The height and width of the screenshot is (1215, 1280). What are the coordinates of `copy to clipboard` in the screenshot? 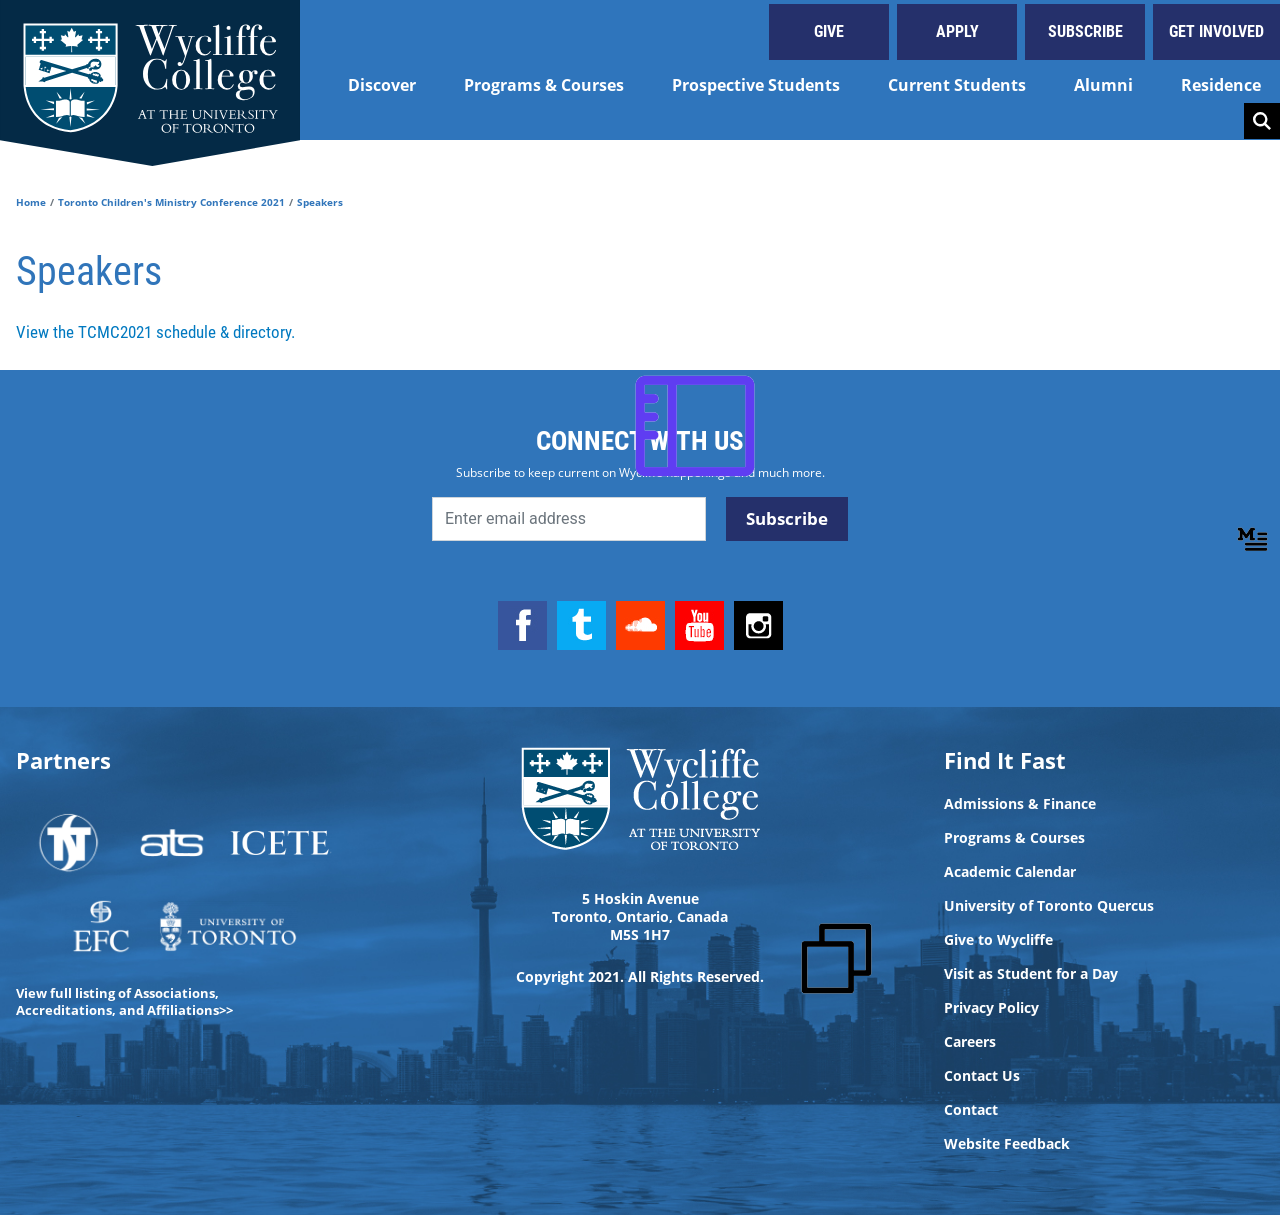 It's located at (836, 958).